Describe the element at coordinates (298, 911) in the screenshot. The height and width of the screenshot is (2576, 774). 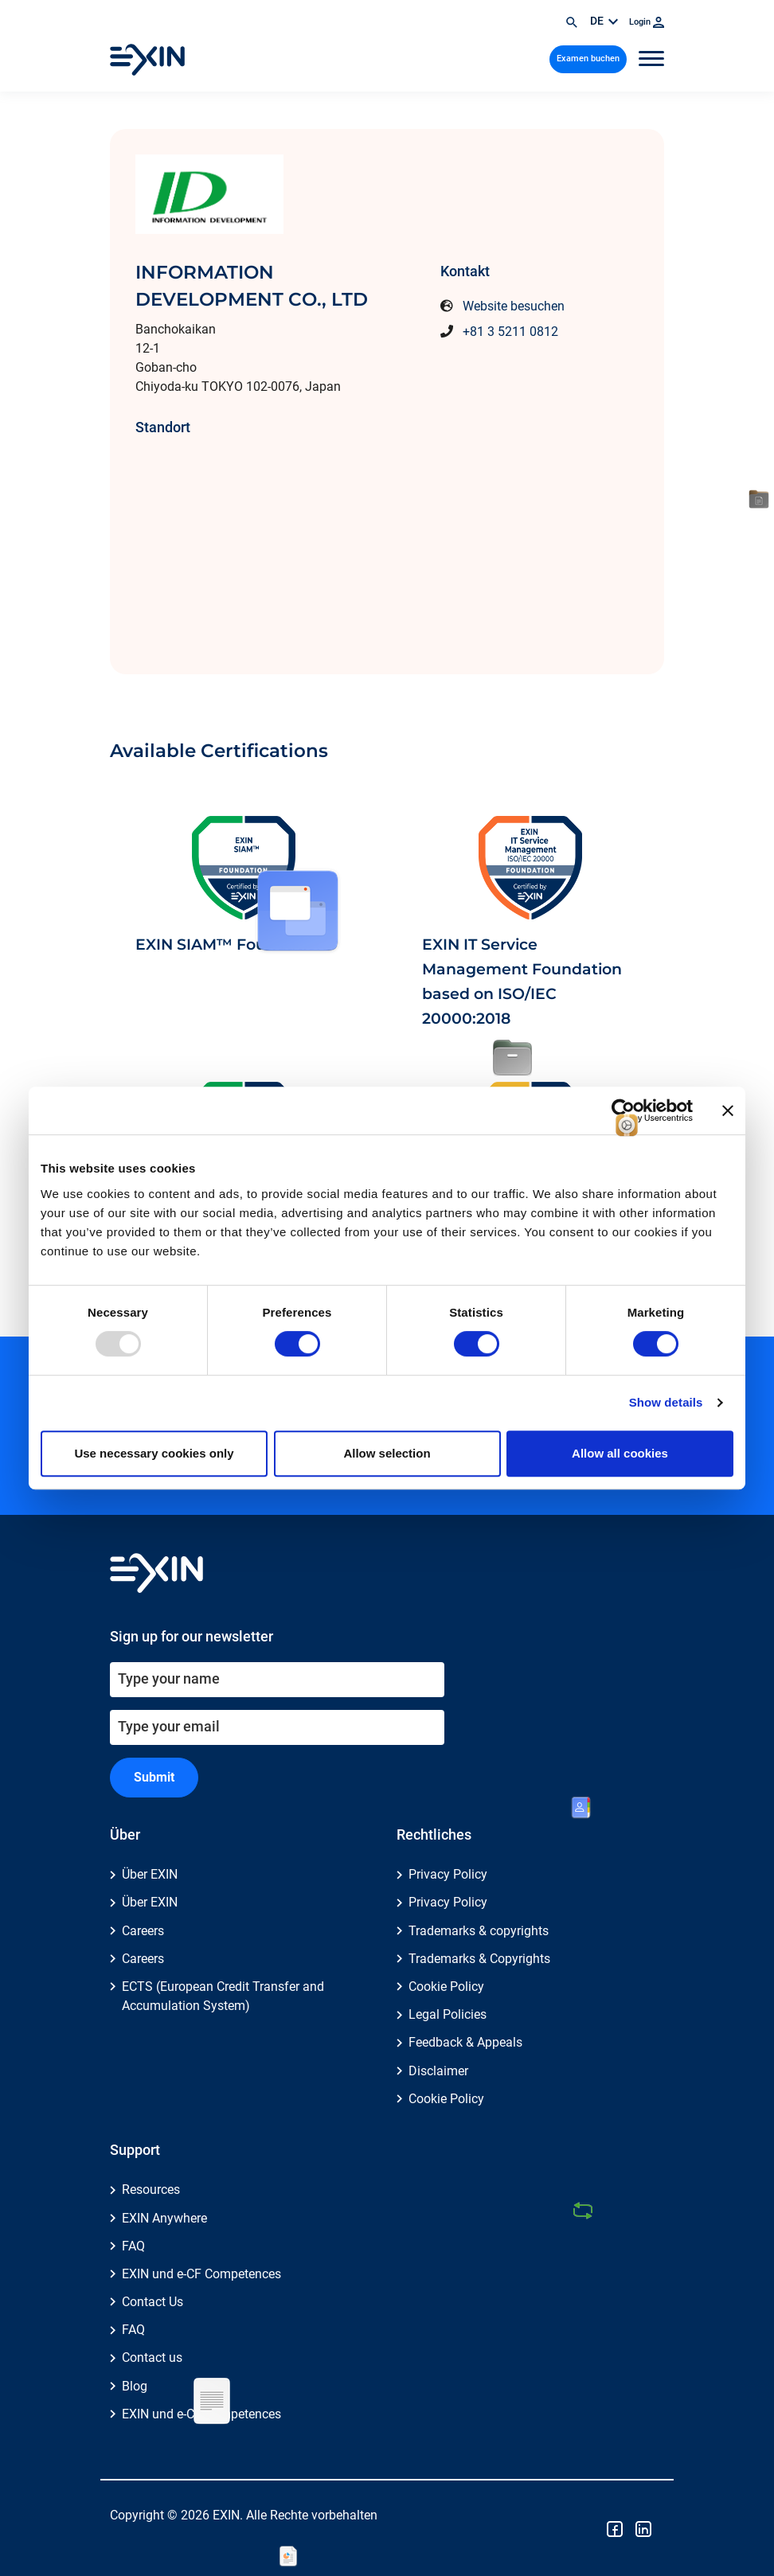
I see `manage startup applications and session settings` at that location.